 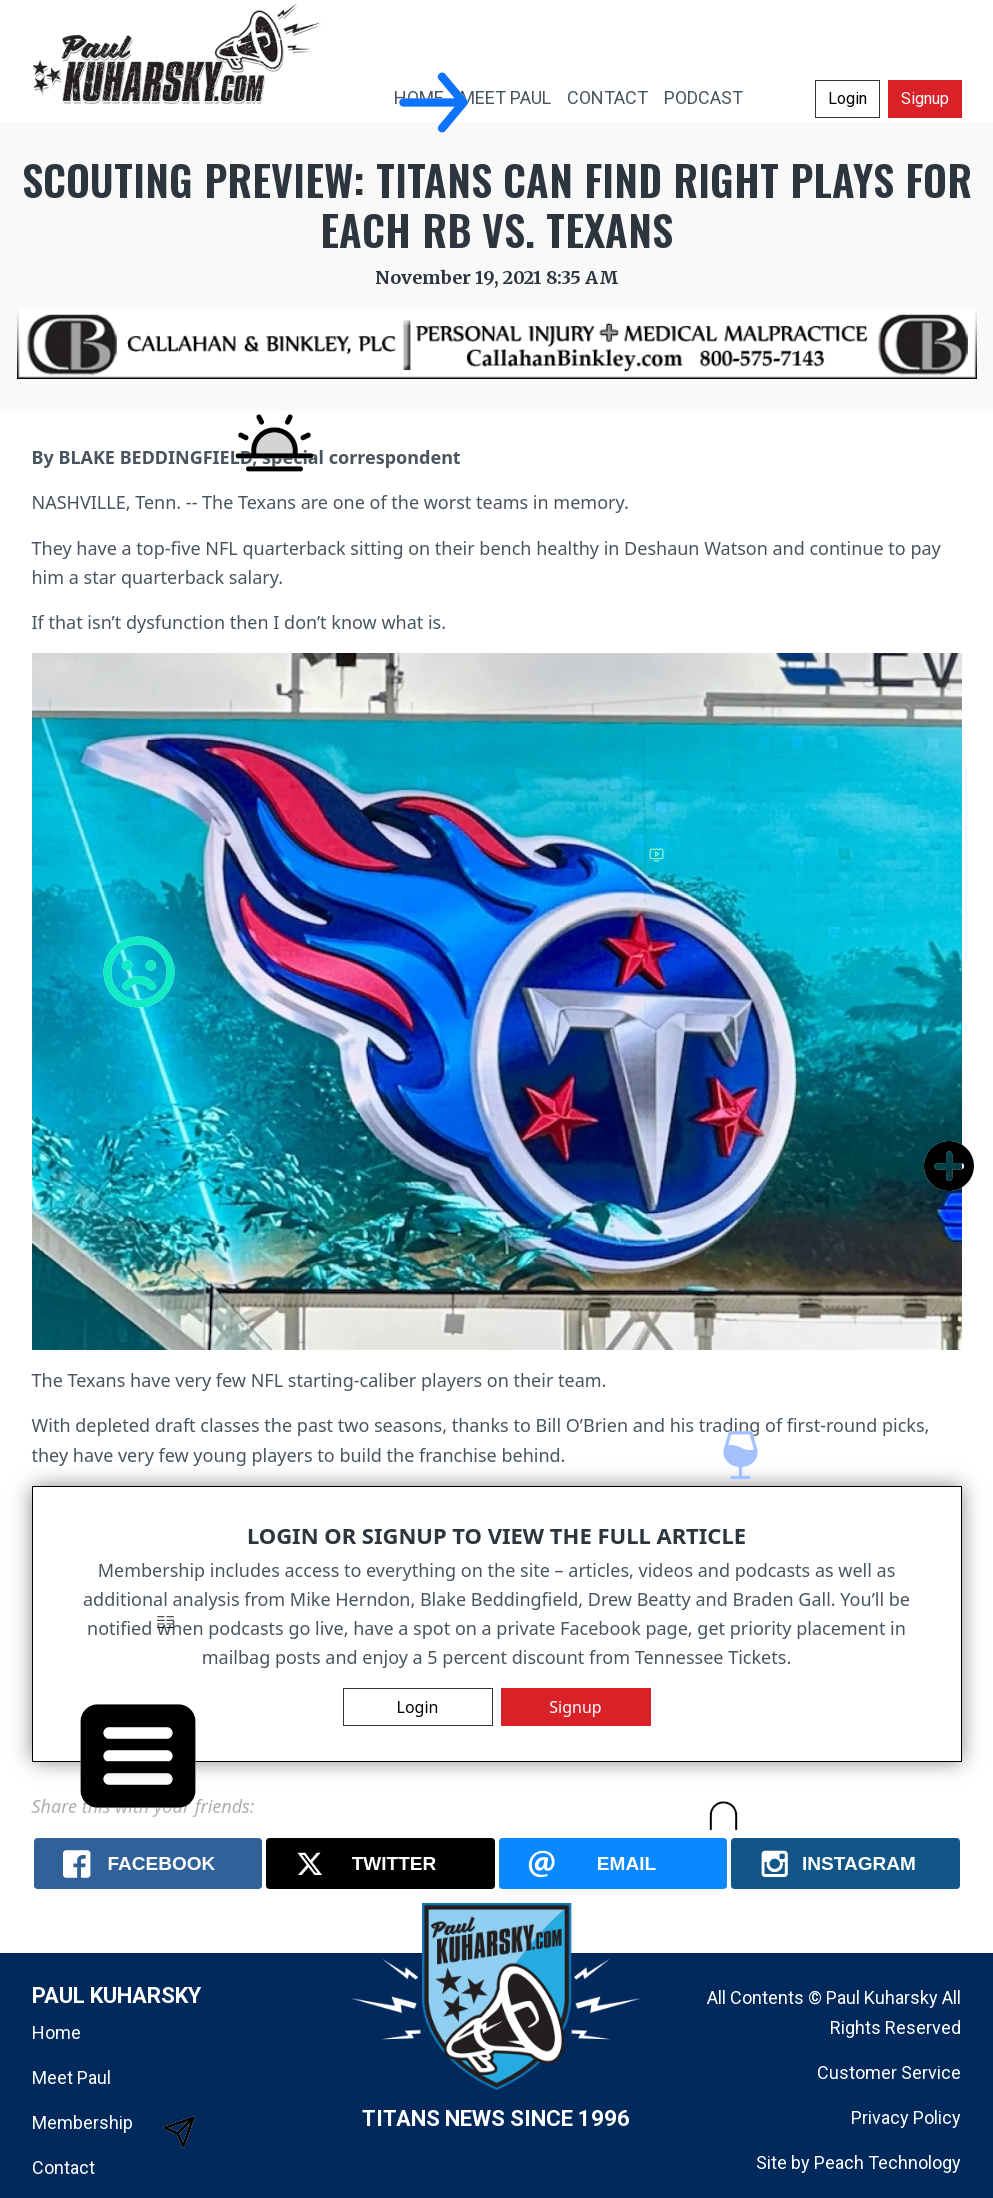 What do you see at coordinates (274, 445) in the screenshot?
I see `toggle sunrise or sunset theme` at bounding box center [274, 445].